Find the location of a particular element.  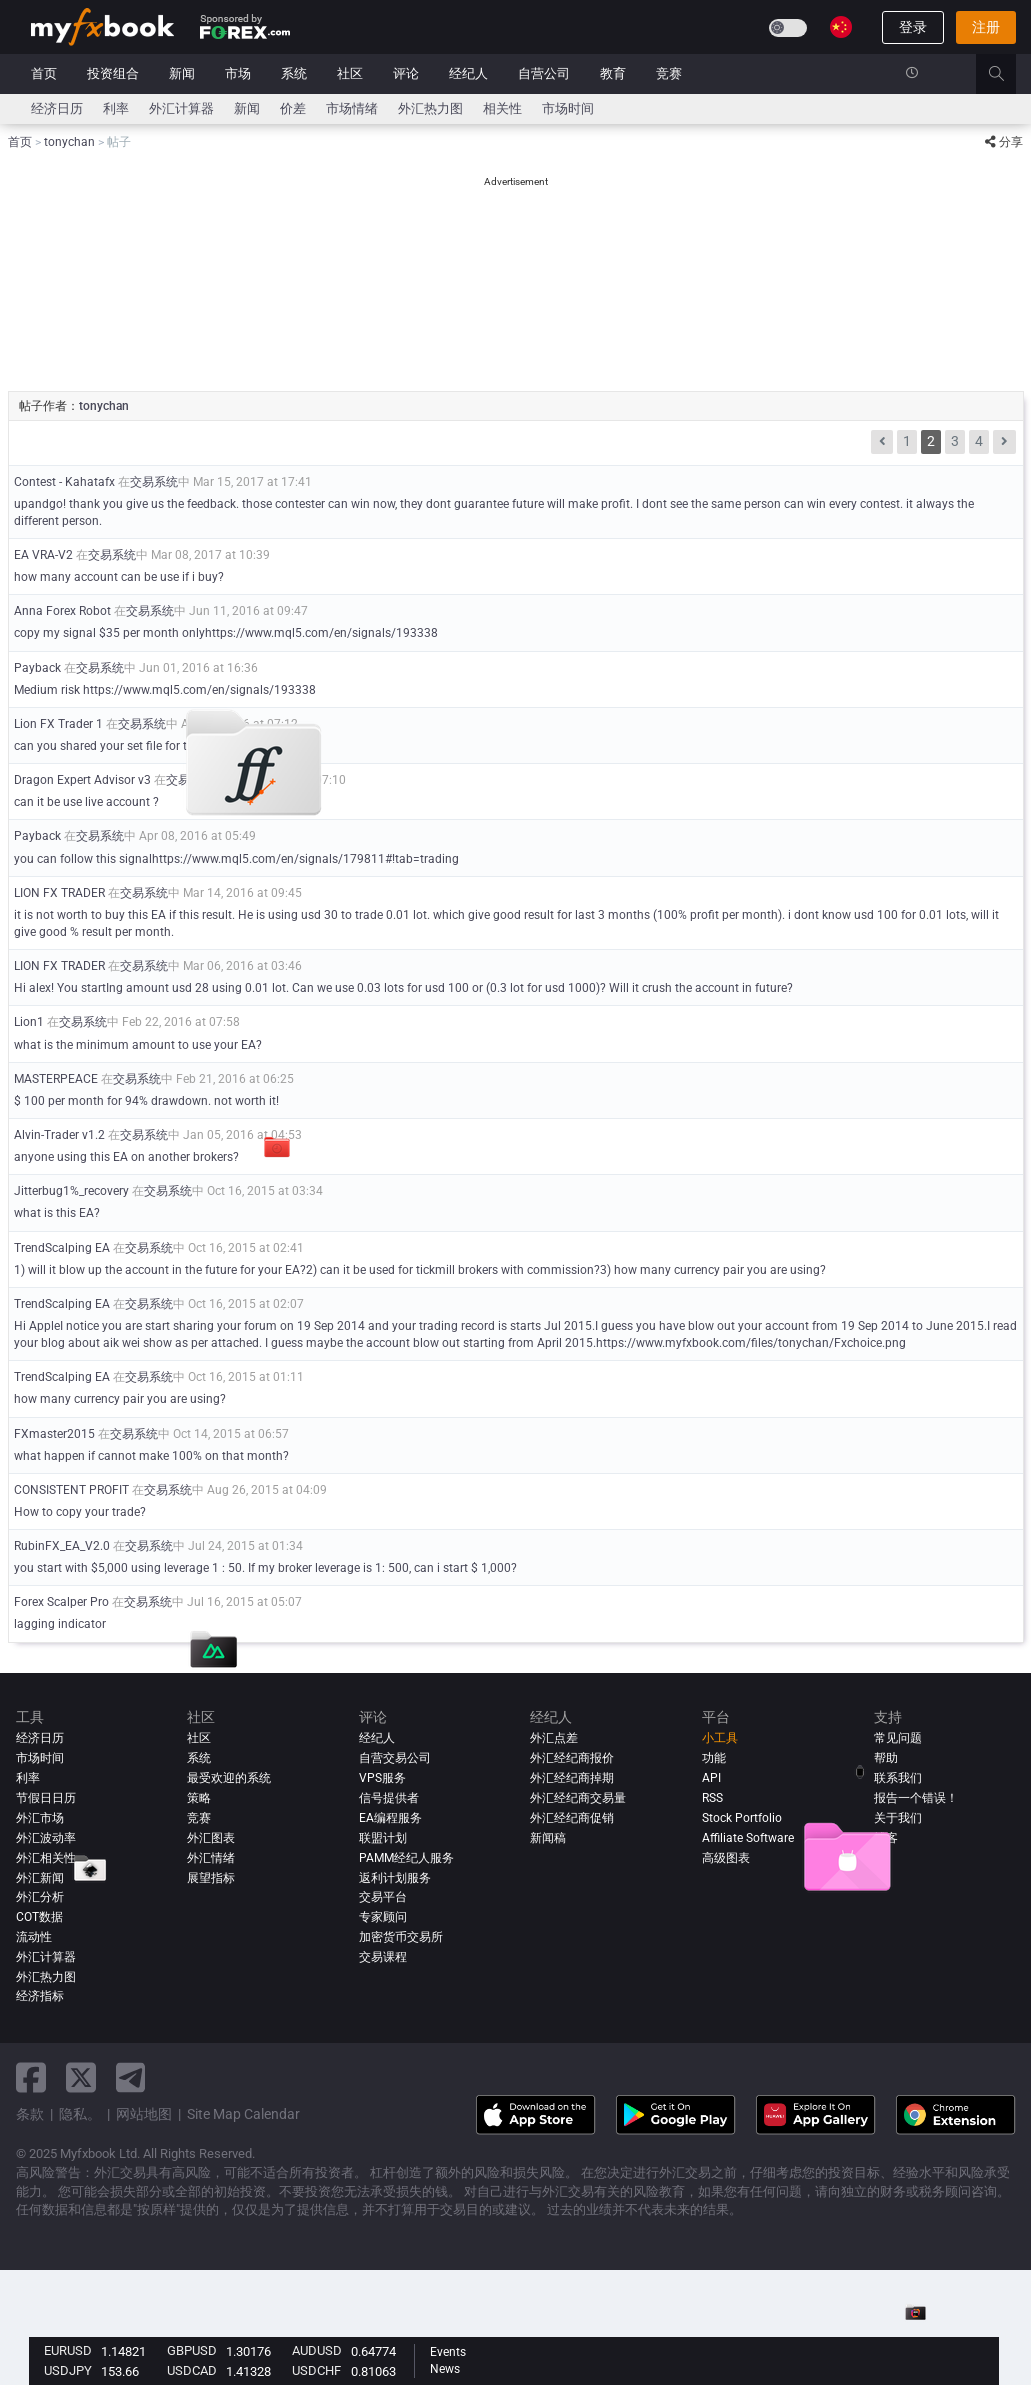

access temporary files folder is located at coordinates (277, 1147).